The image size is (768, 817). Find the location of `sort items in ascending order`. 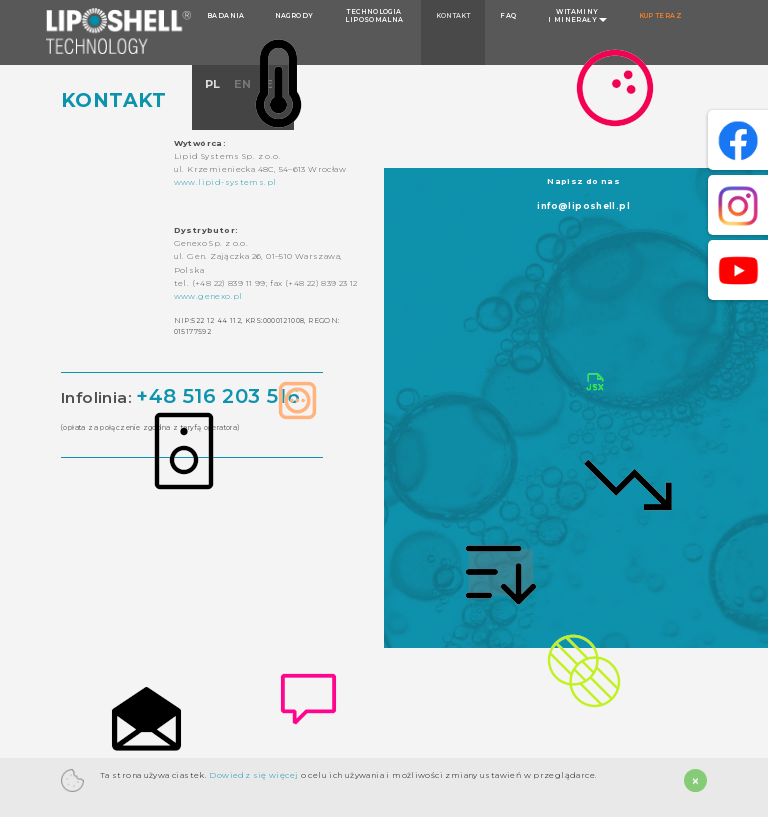

sort items in ascending order is located at coordinates (498, 572).